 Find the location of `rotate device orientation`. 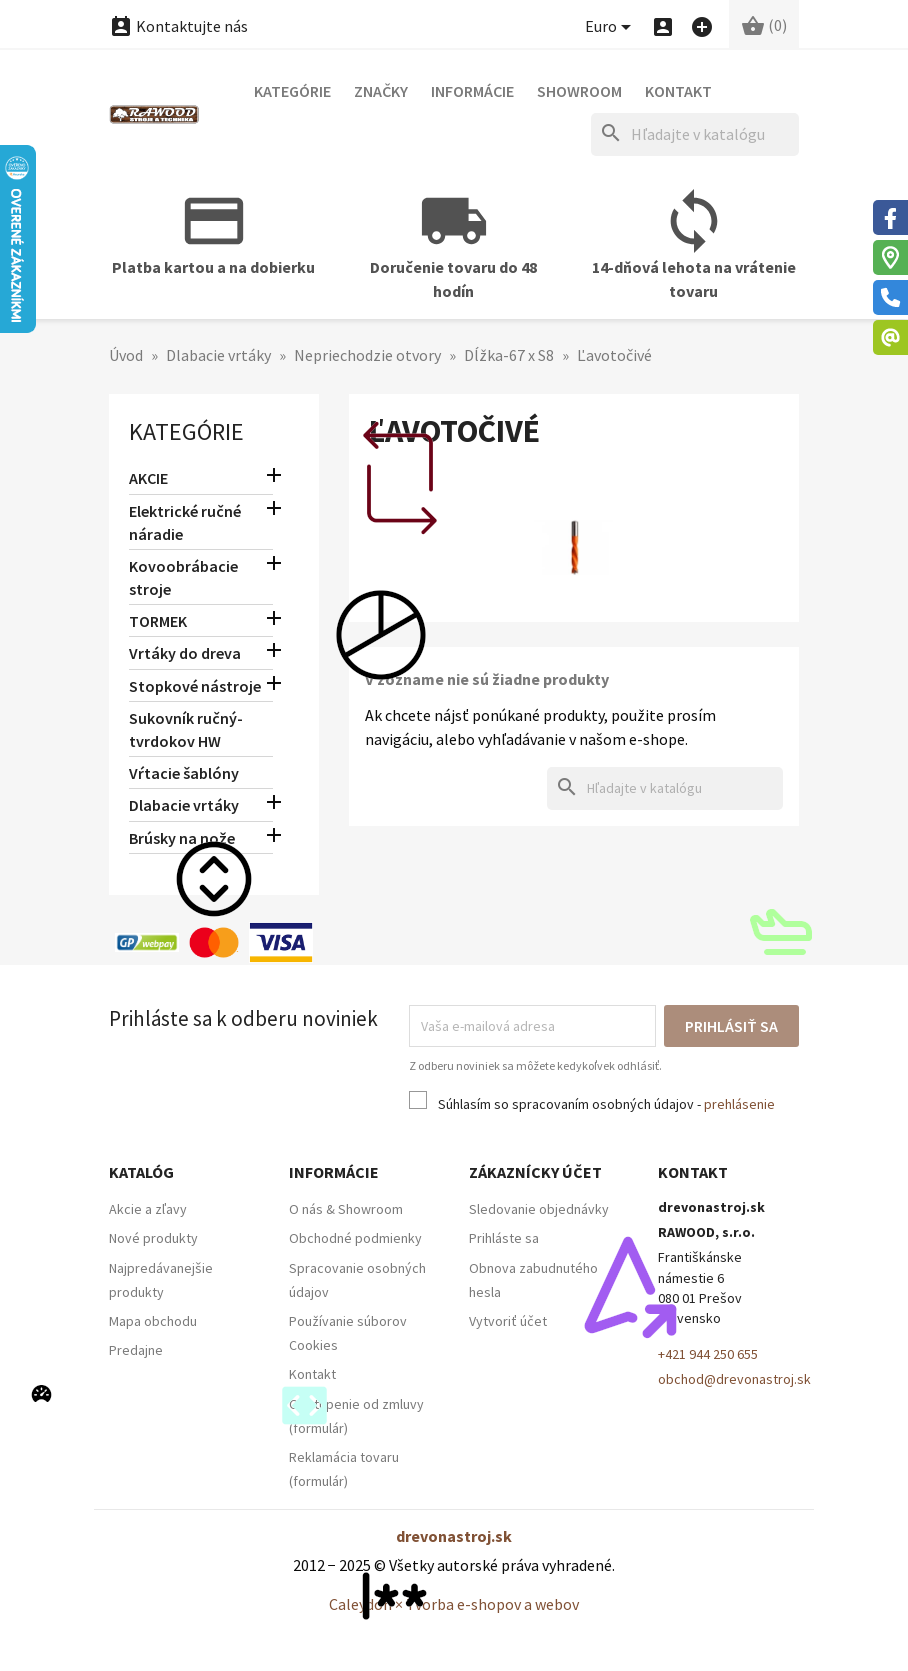

rotate device orientation is located at coordinates (400, 478).